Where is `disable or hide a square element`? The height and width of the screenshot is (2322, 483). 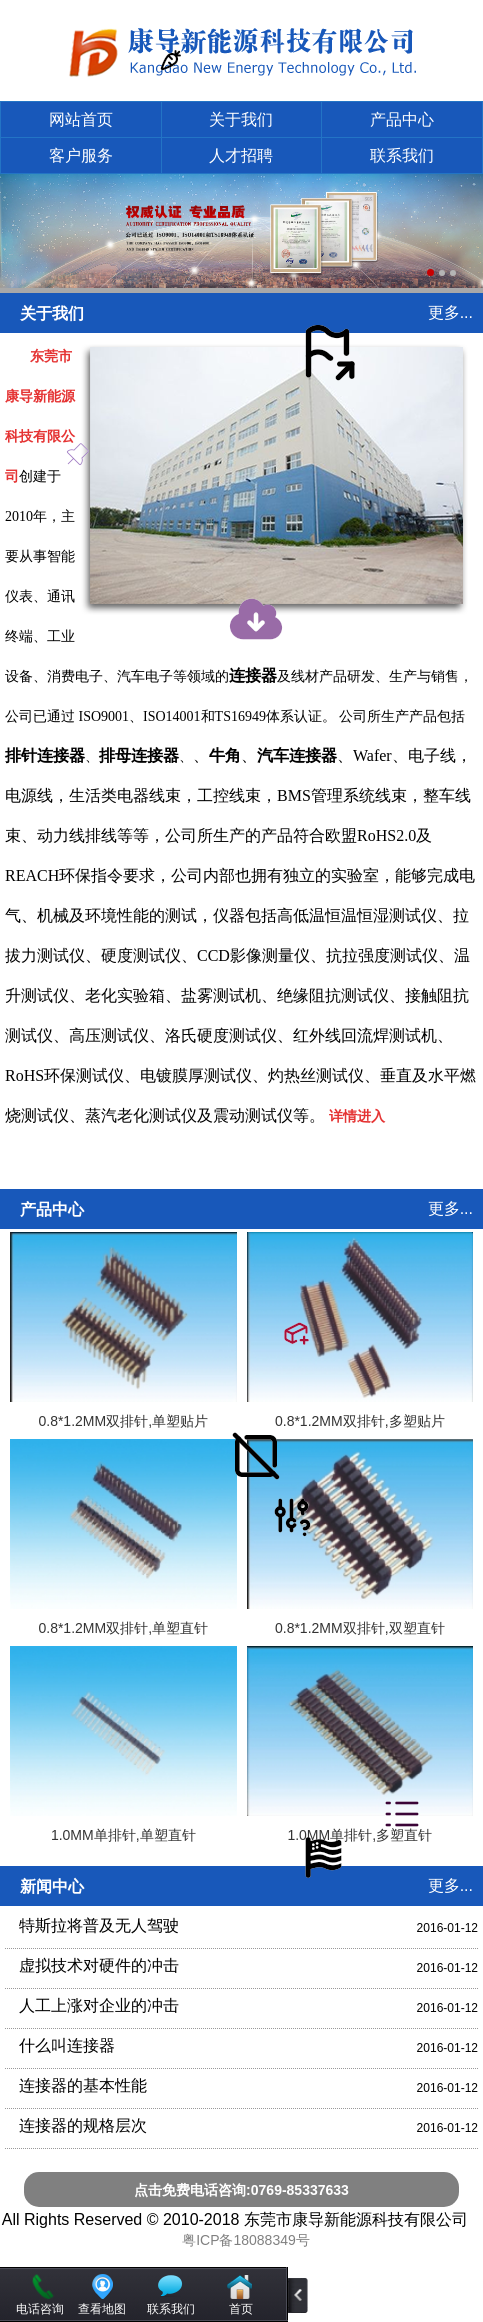
disable or hide a square element is located at coordinates (256, 1456).